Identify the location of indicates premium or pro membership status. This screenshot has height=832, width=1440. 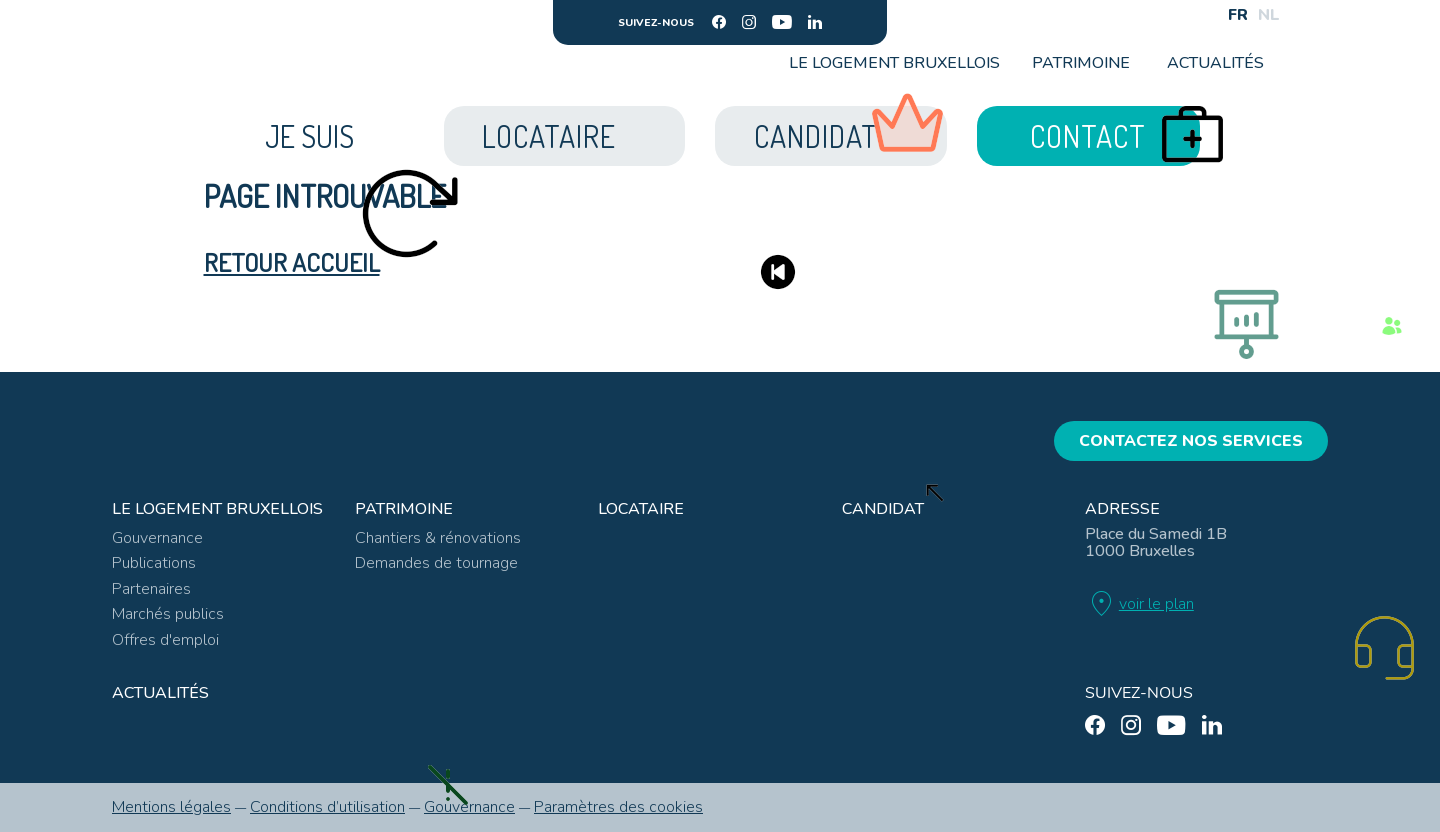
(907, 126).